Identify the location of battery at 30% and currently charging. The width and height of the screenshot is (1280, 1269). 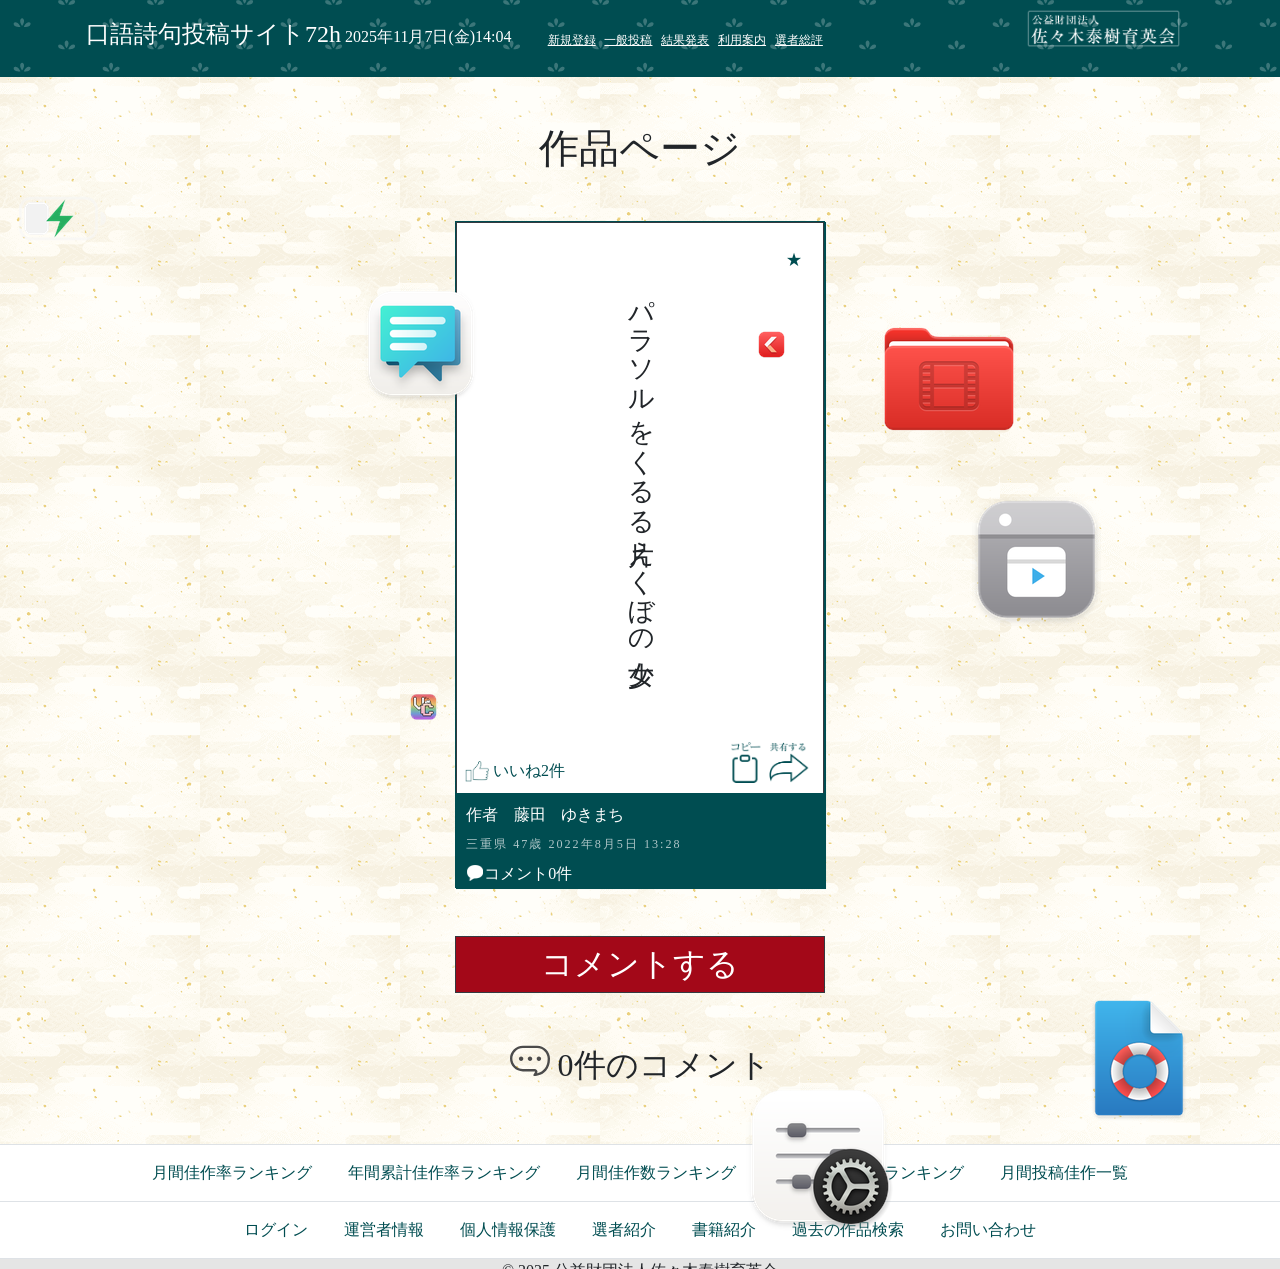
(62, 218).